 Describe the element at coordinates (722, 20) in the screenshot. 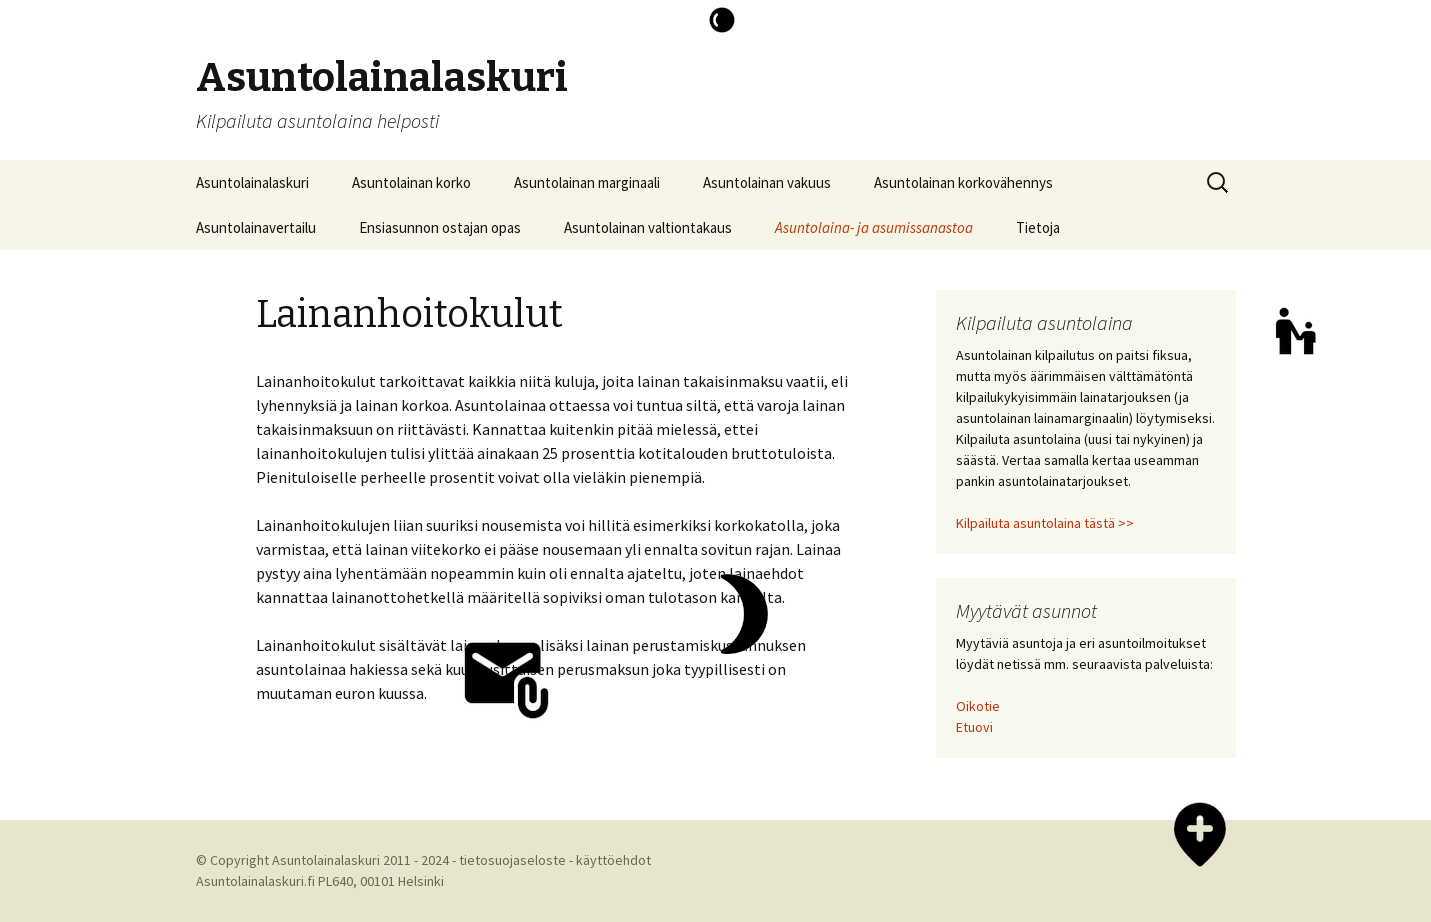

I see `apply inner shadow effect to the left side` at that location.